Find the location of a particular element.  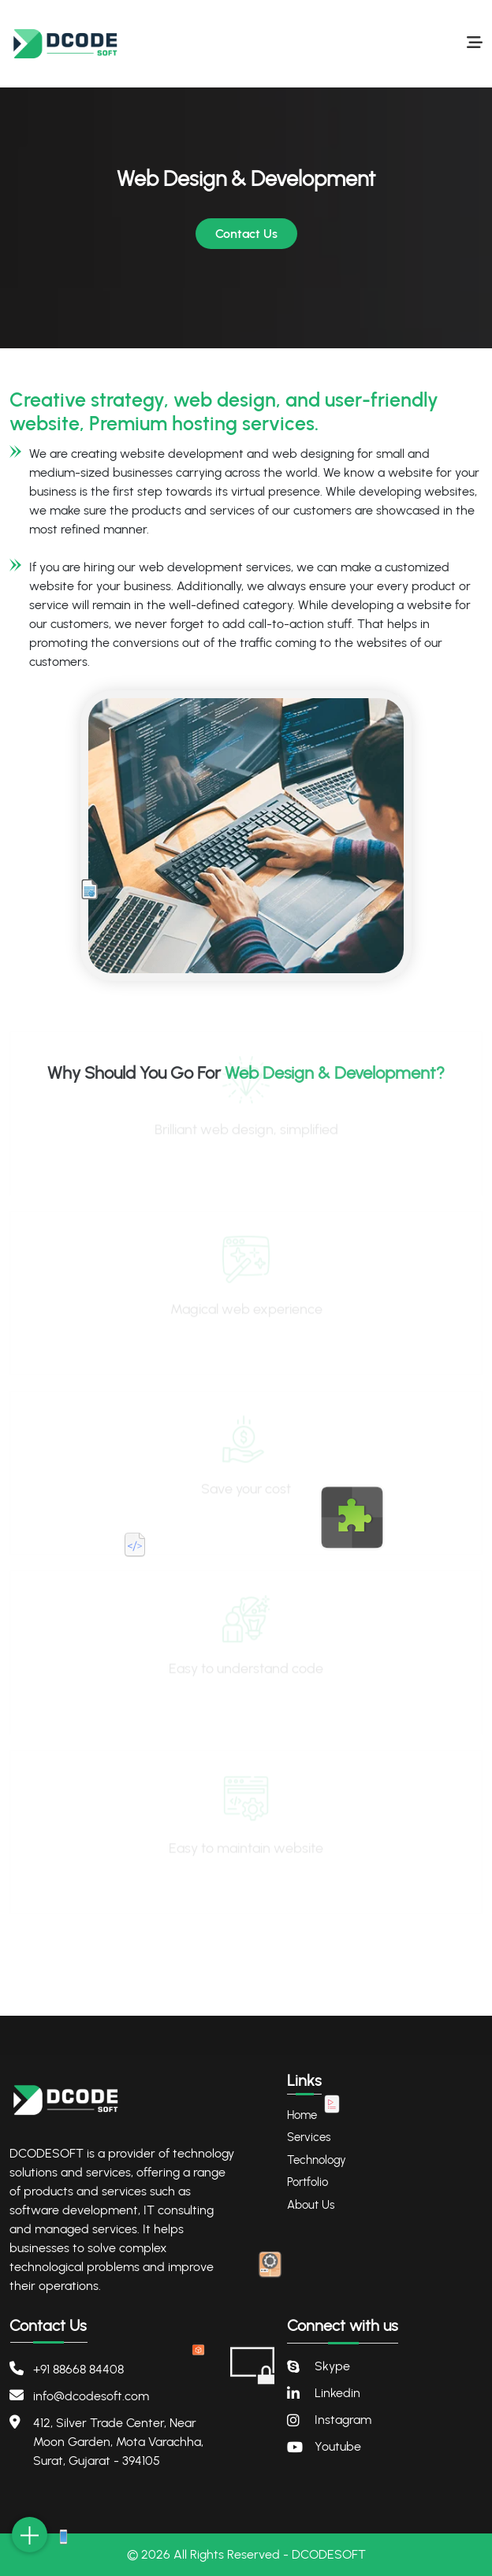

browse or manage system add-ons is located at coordinates (352, 1517).